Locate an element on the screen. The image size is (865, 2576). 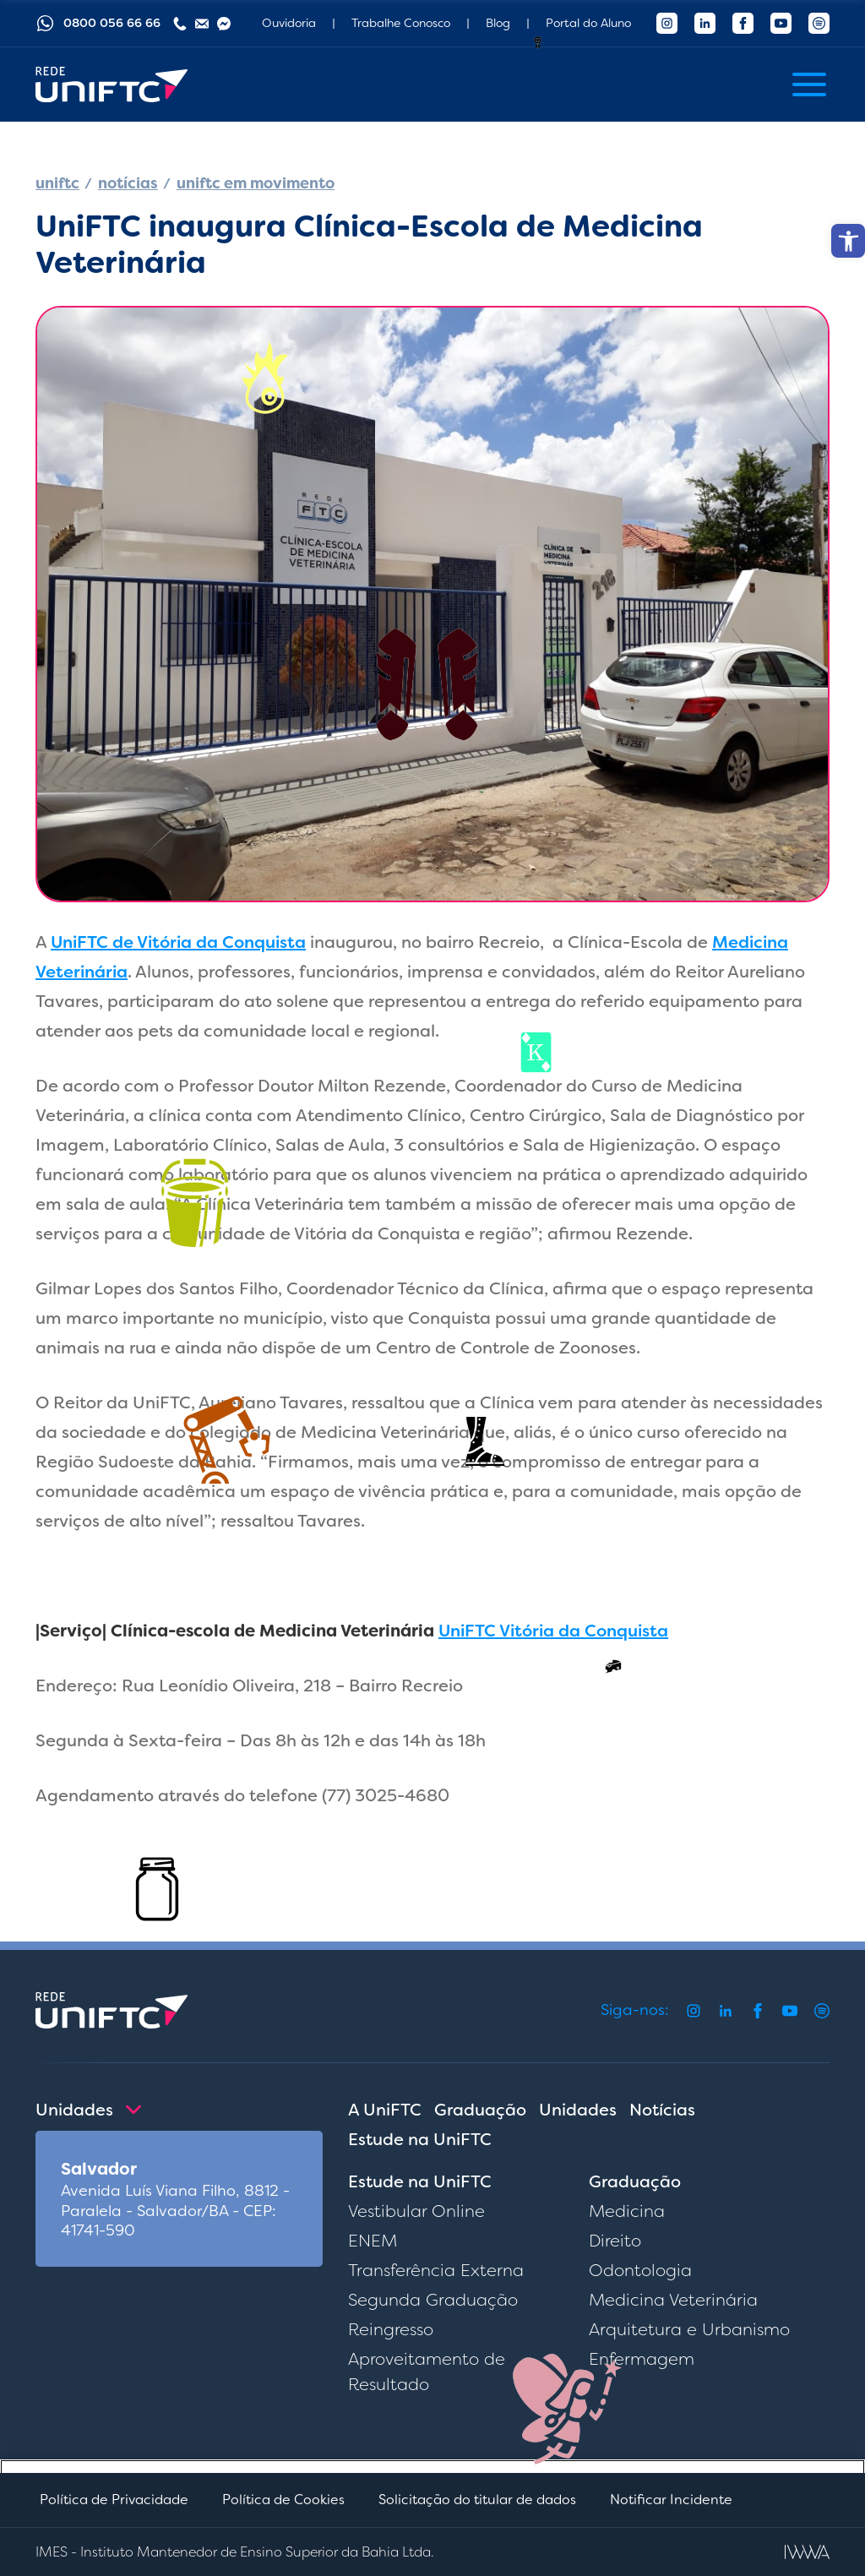
cheese or dairy food item in a game inventory is located at coordinates (613, 1667).